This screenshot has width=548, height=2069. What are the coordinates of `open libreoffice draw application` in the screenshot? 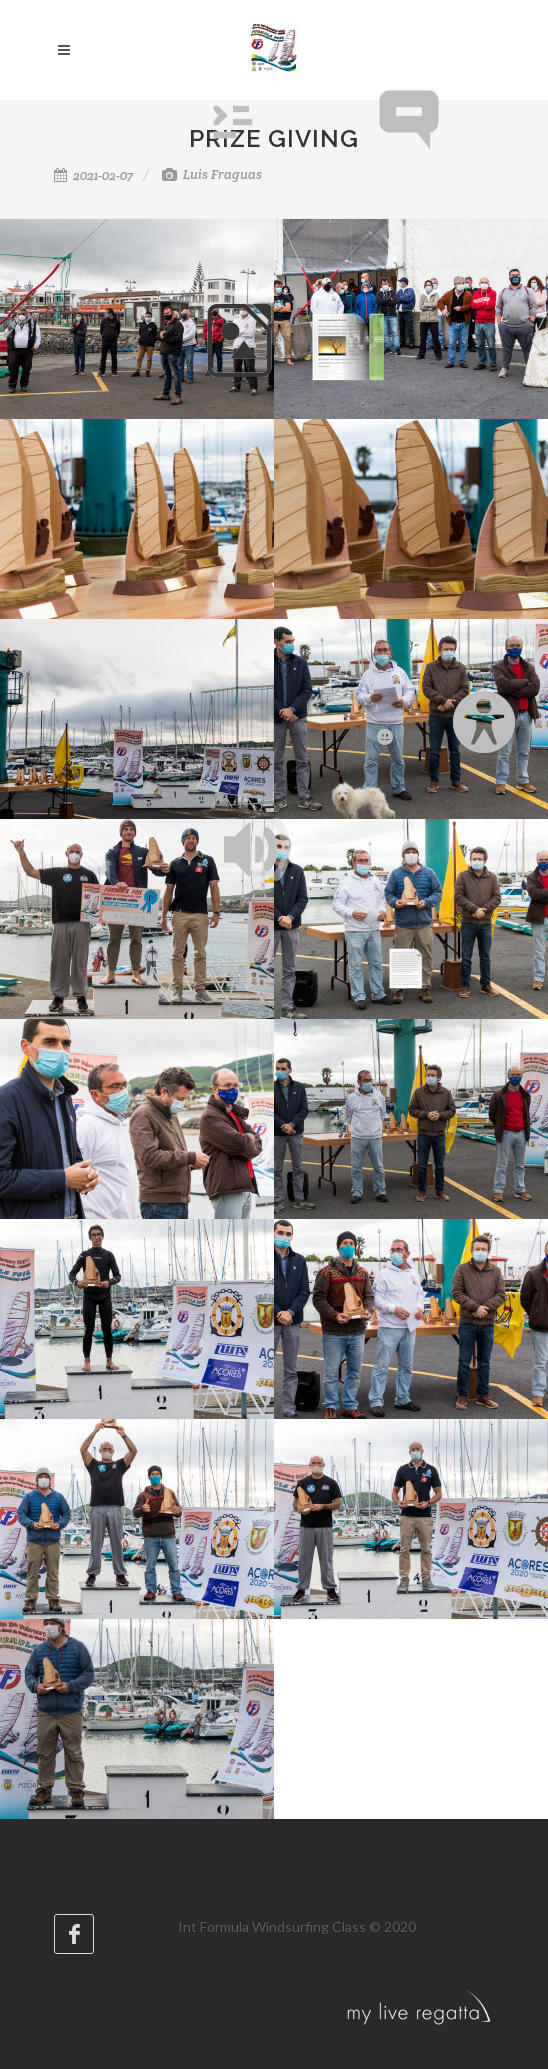 It's located at (239, 340).